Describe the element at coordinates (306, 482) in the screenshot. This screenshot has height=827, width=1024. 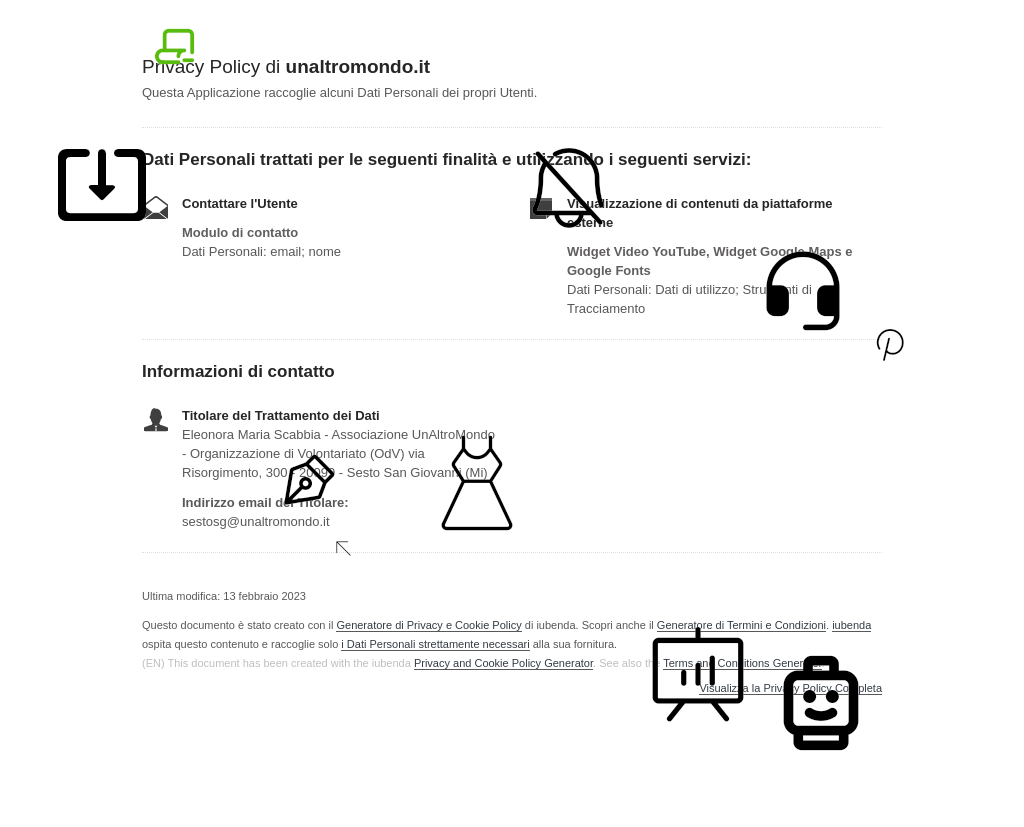
I see `access drawing or illustration tools` at that location.